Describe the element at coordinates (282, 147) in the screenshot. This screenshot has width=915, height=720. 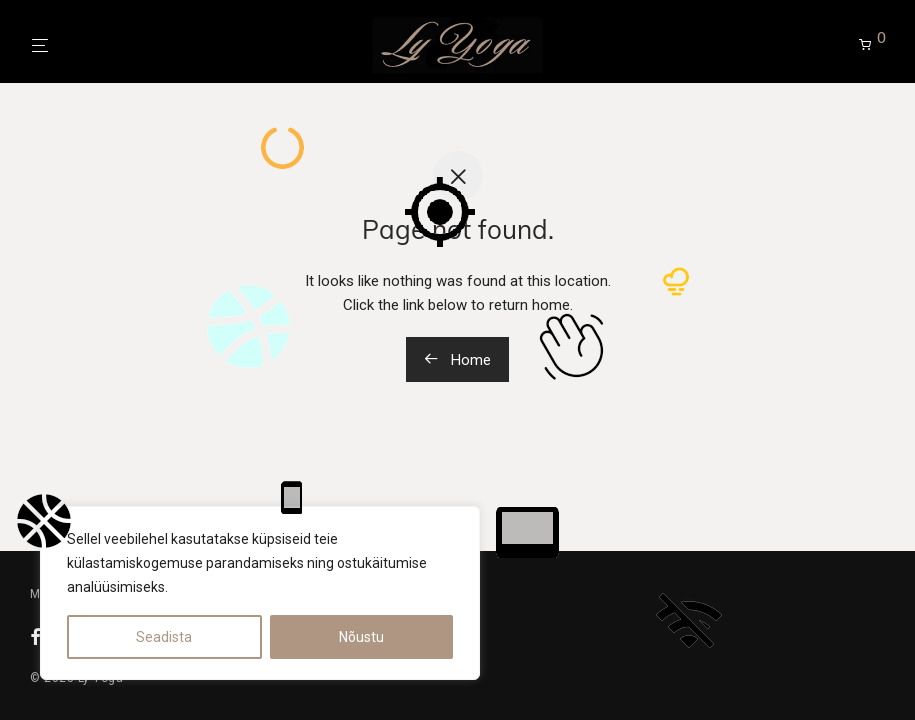
I see `loading or processing in progress` at that location.